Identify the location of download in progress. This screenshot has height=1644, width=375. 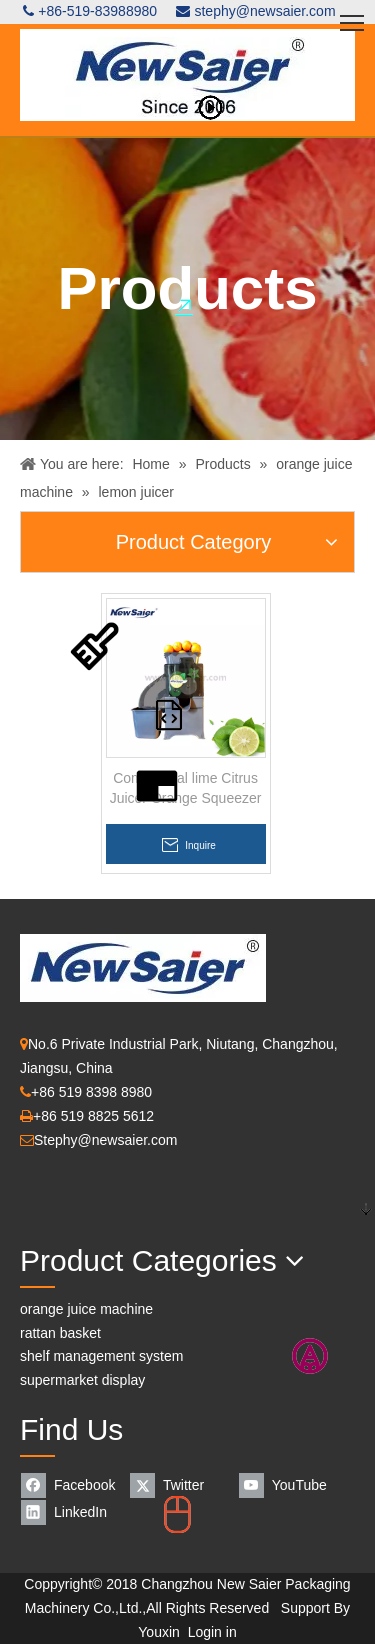
(366, 1209).